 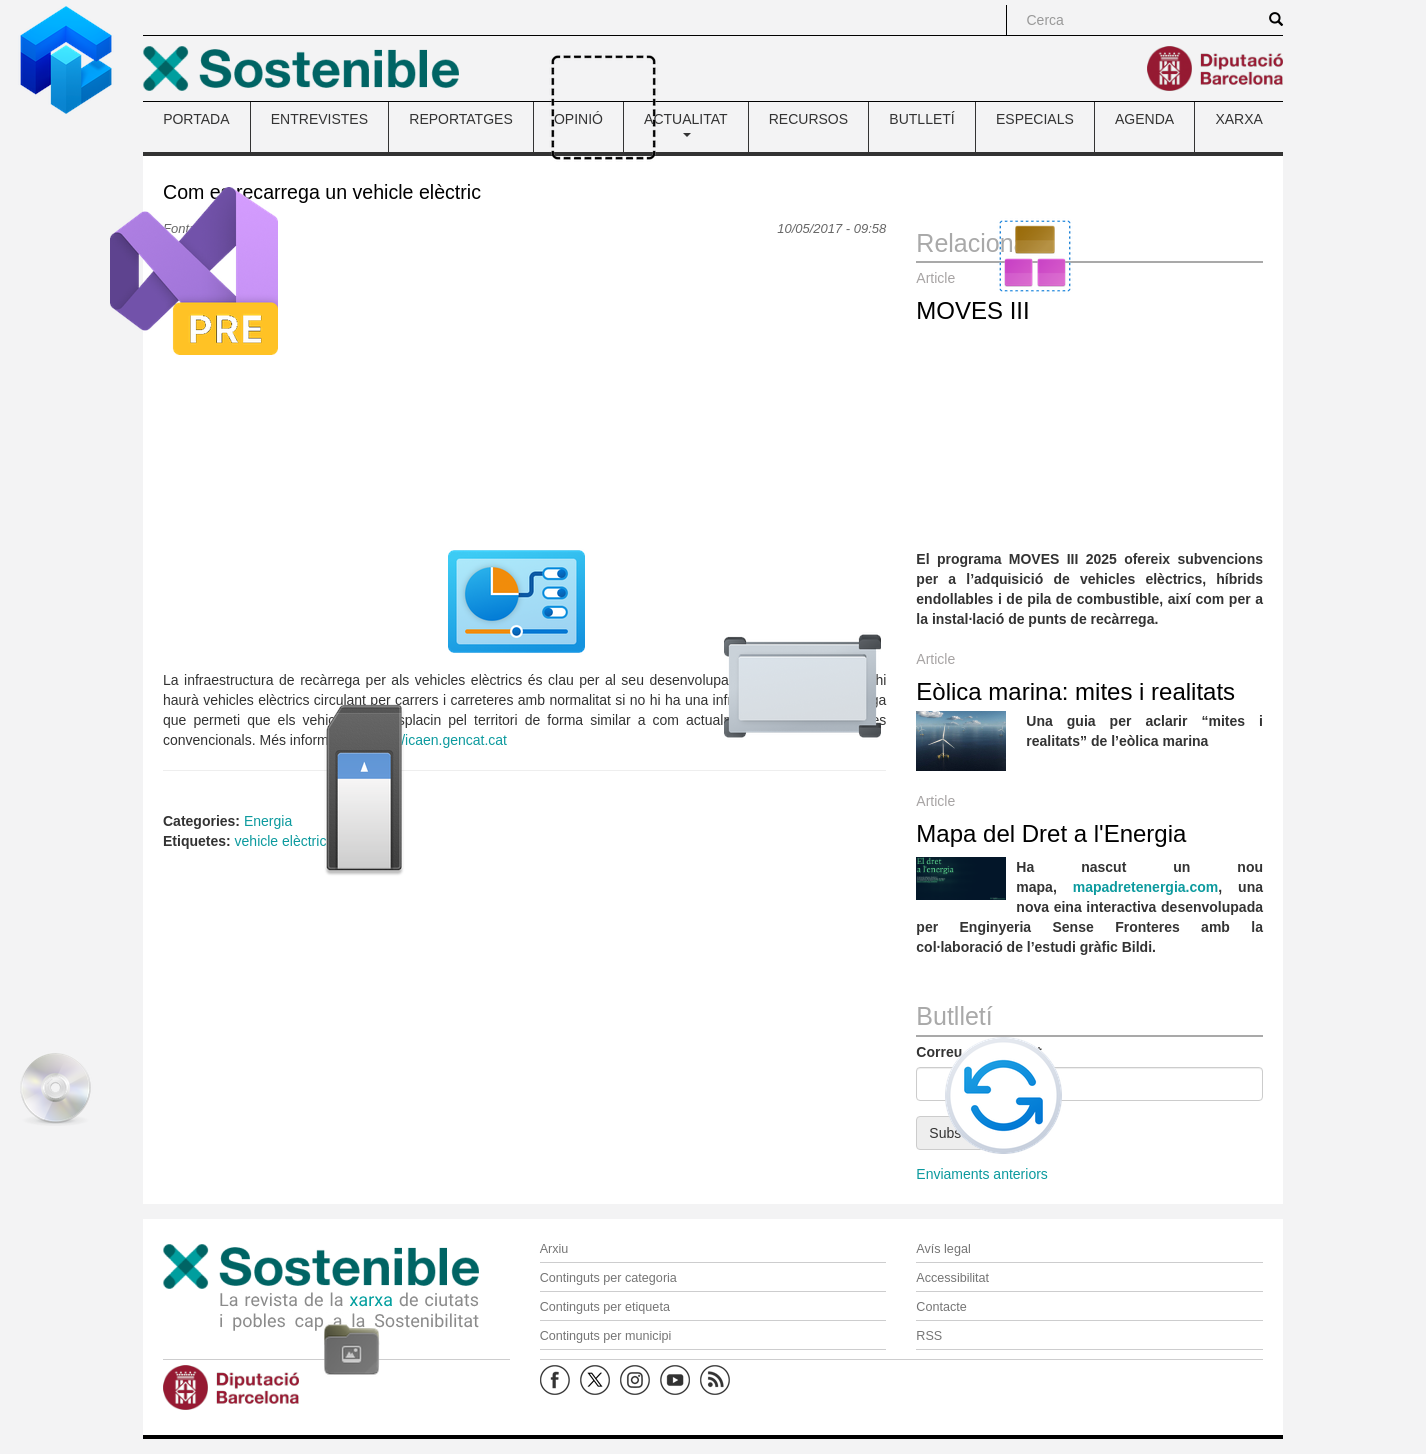 I want to click on indicates sync or refresh in progress, so click(x=1003, y=1095).